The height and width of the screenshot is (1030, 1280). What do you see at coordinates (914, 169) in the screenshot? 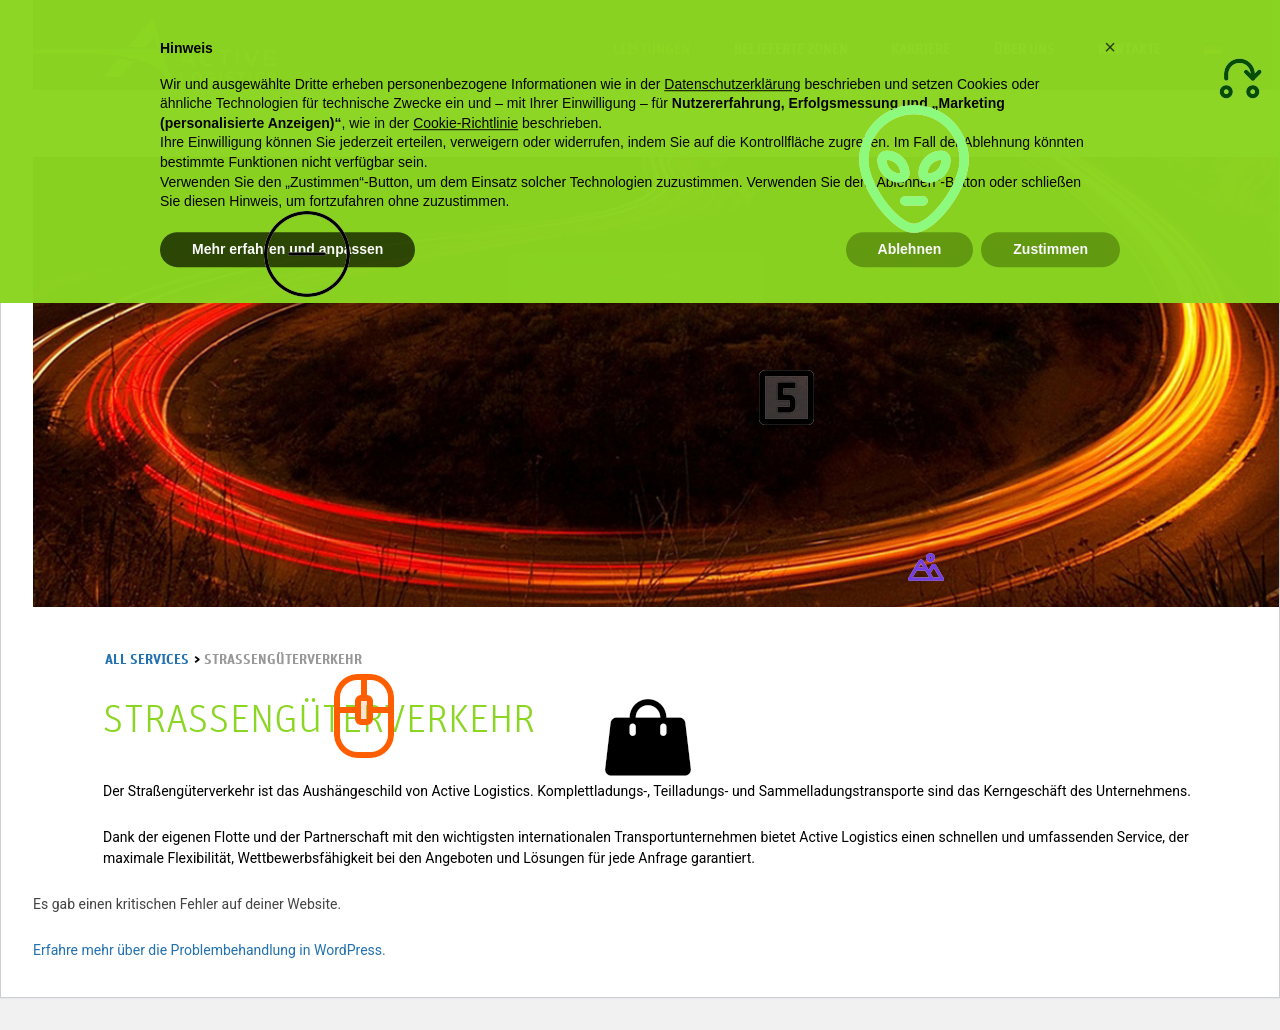
I see `indicates unknown or unidentified user` at bounding box center [914, 169].